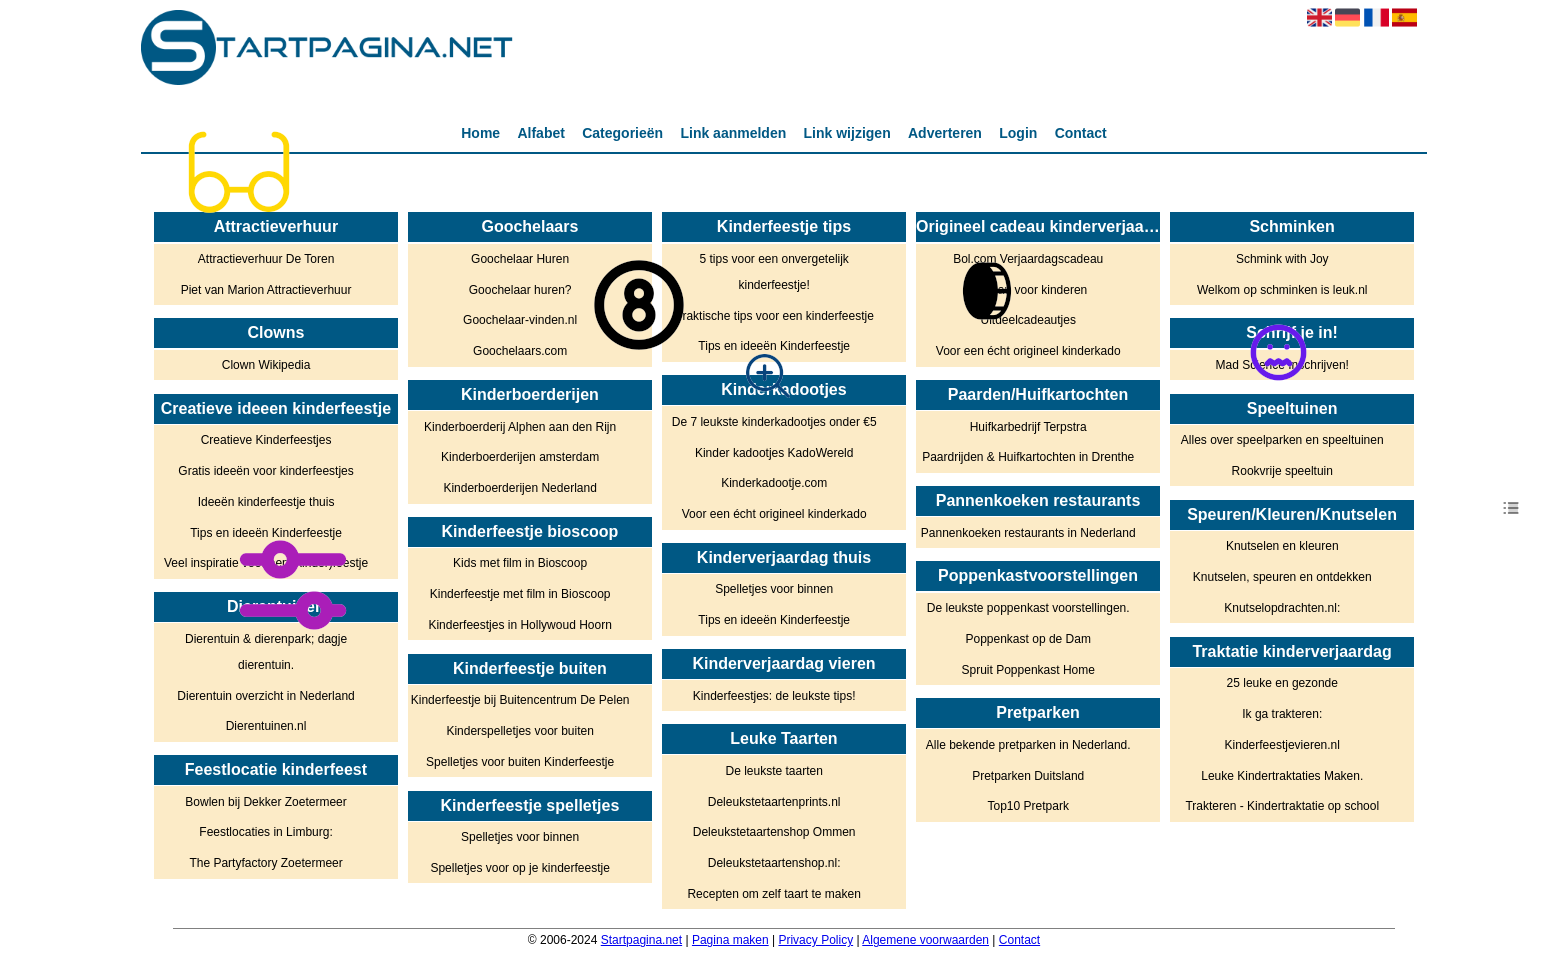 Image resolution: width=1568 pixels, height=954 pixels. What do you see at coordinates (239, 174) in the screenshot?
I see `enable reading mode or reader view` at bounding box center [239, 174].